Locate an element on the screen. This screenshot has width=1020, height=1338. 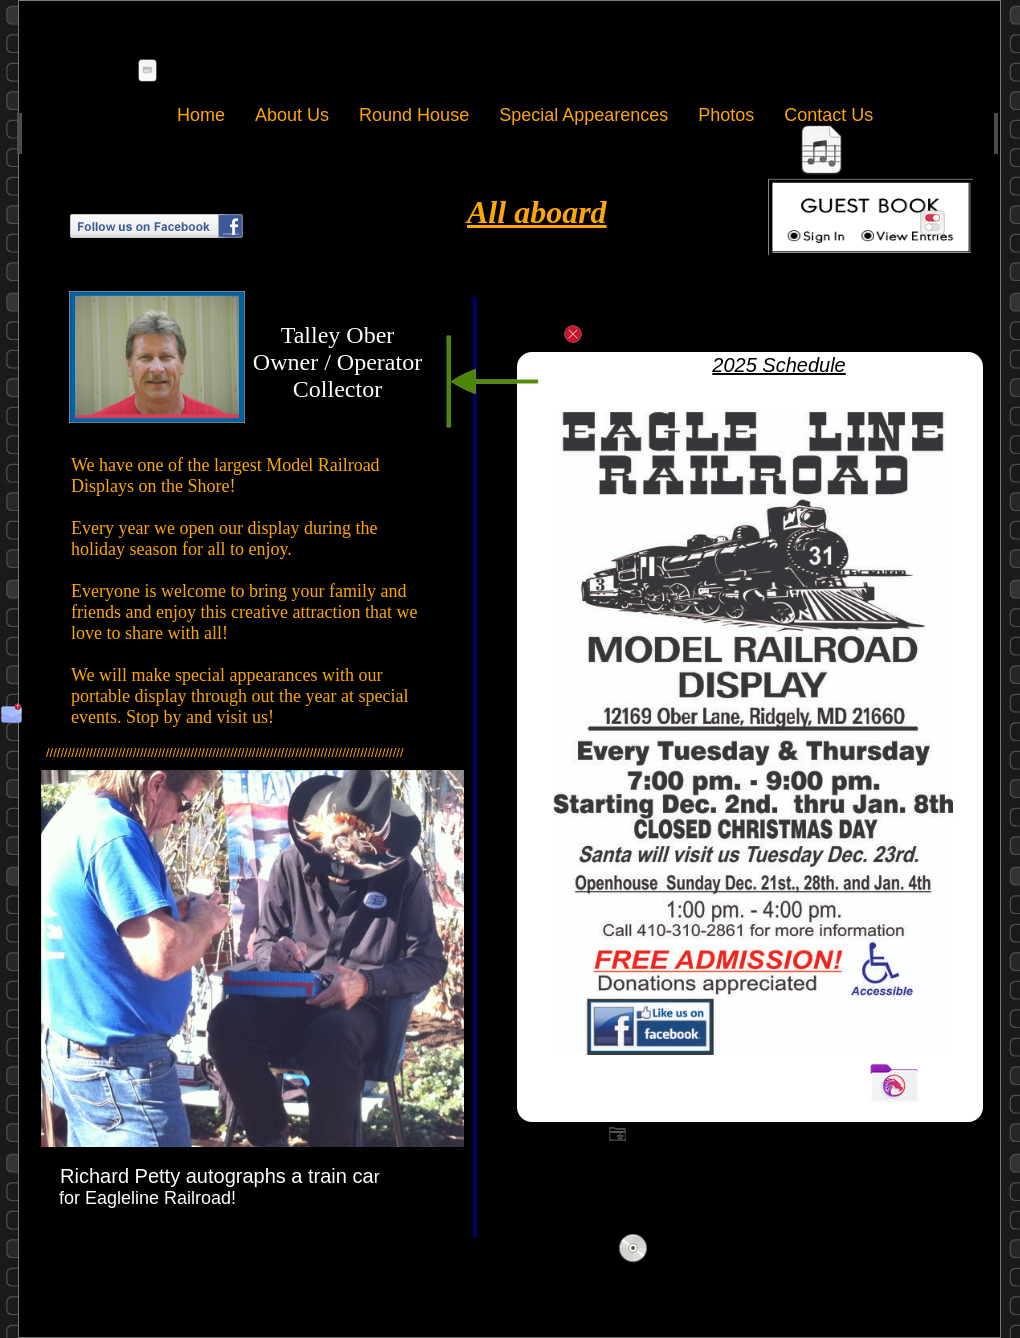
indicates a file cannot sync to Dropbox is located at coordinates (573, 334).